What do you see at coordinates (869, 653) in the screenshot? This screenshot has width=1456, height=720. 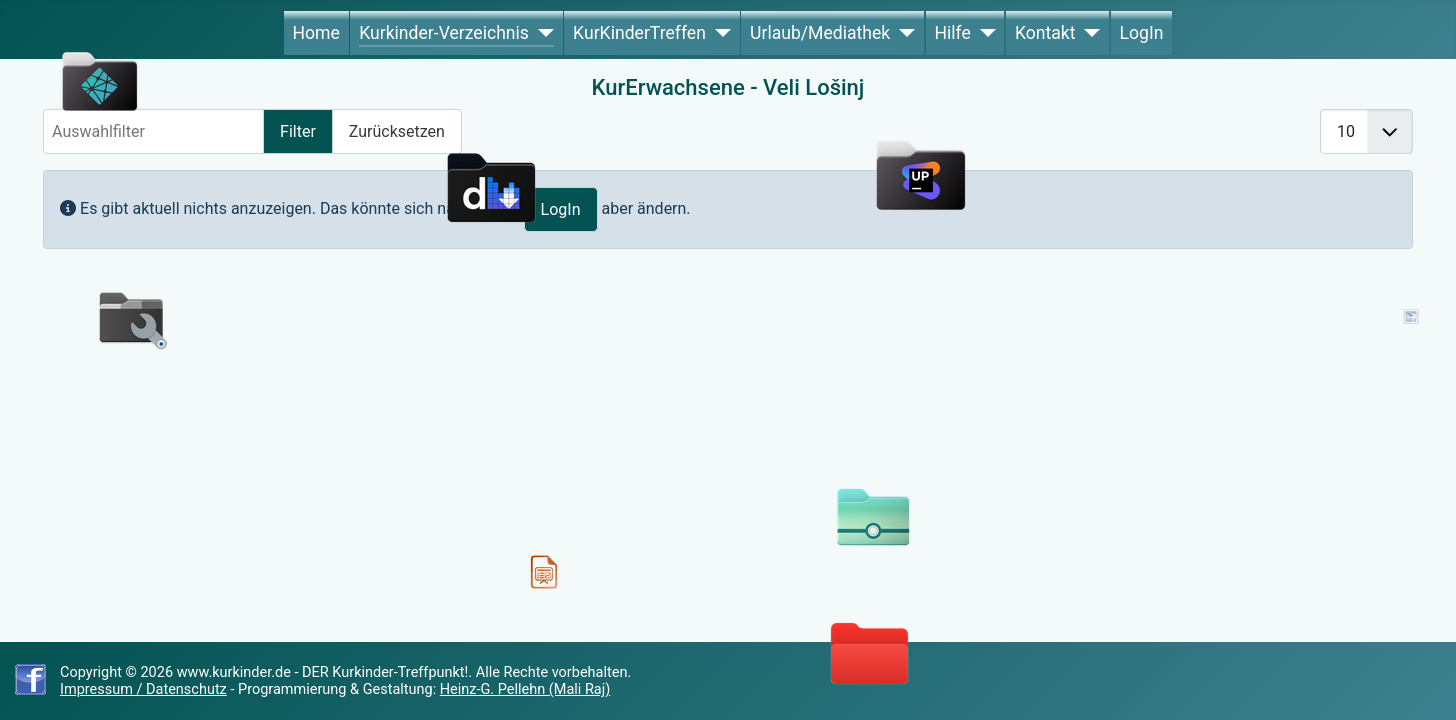 I see `open folder containing files` at bounding box center [869, 653].